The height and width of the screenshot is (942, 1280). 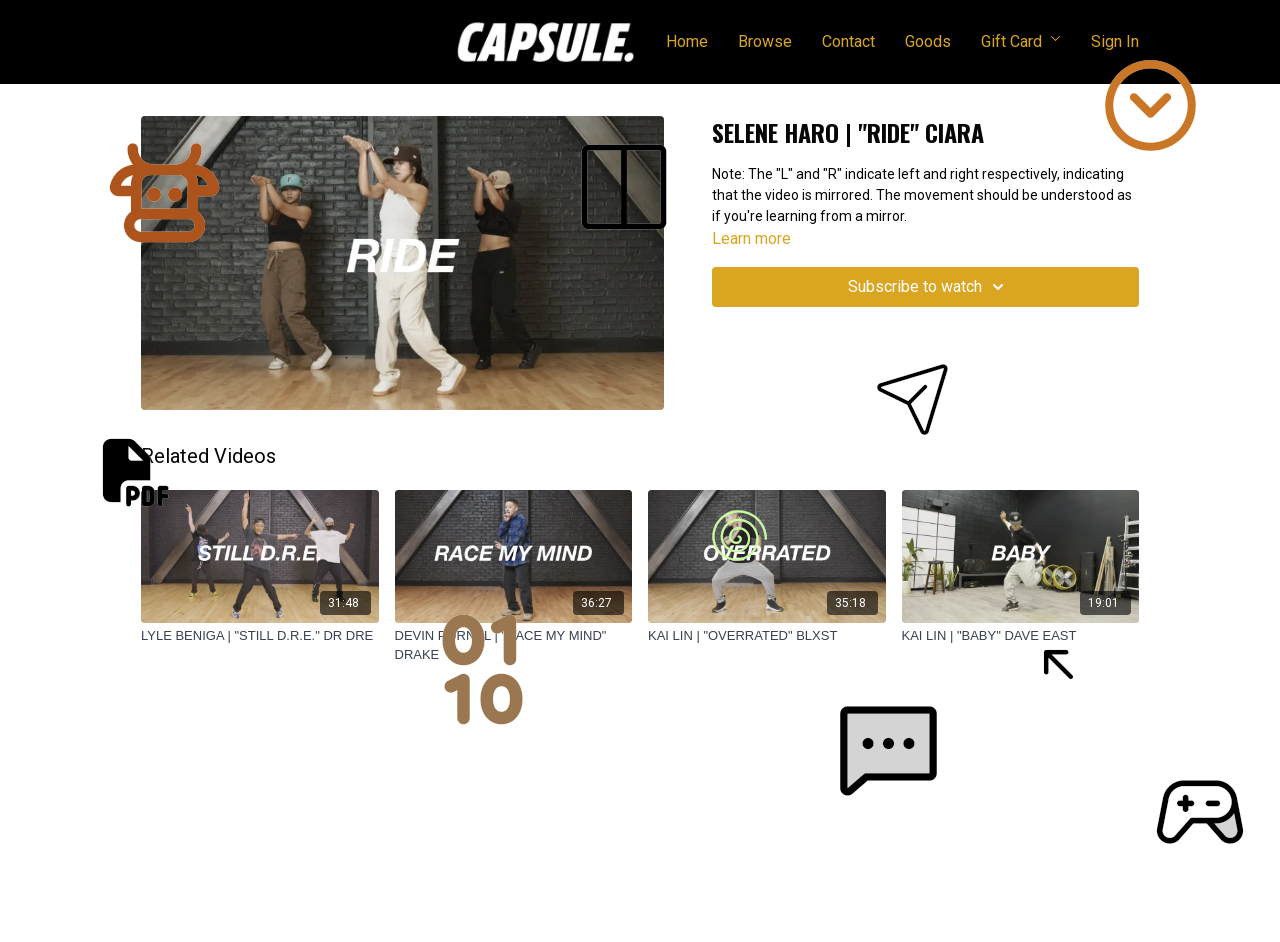 What do you see at coordinates (134, 470) in the screenshot?
I see `view or open a PDF document` at bounding box center [134, 470].